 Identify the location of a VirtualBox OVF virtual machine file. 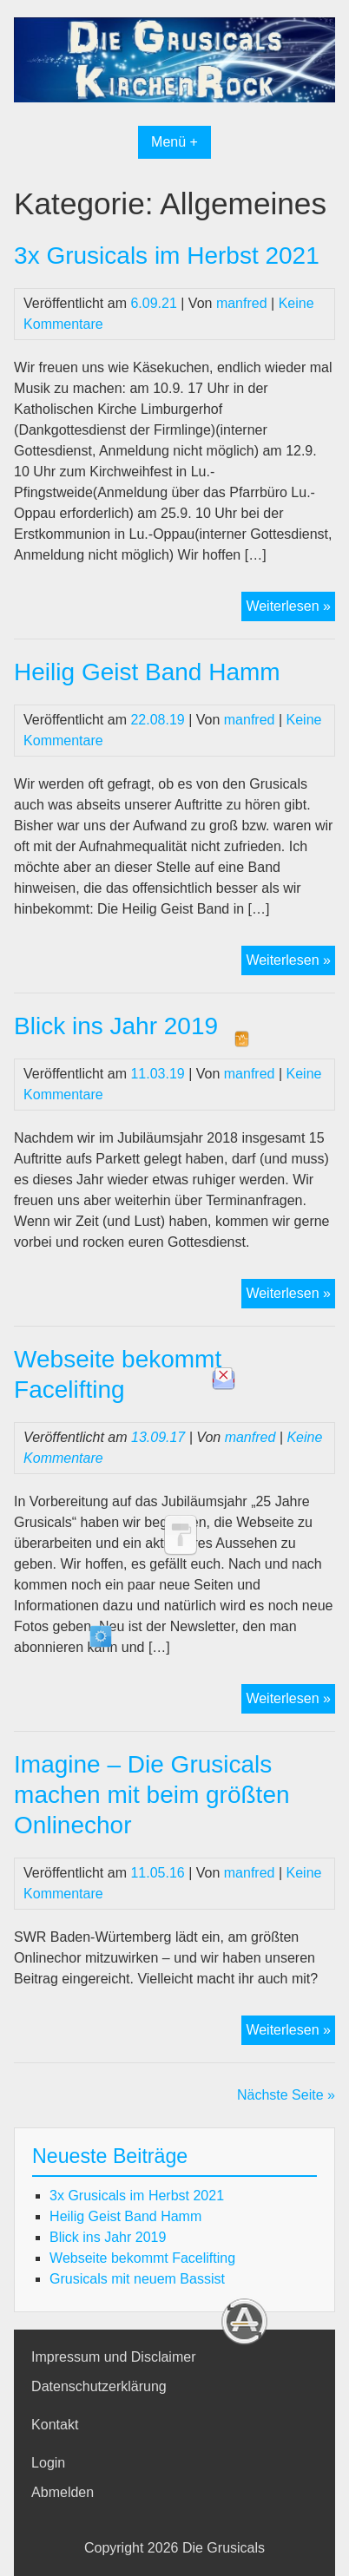
(241, 1039).